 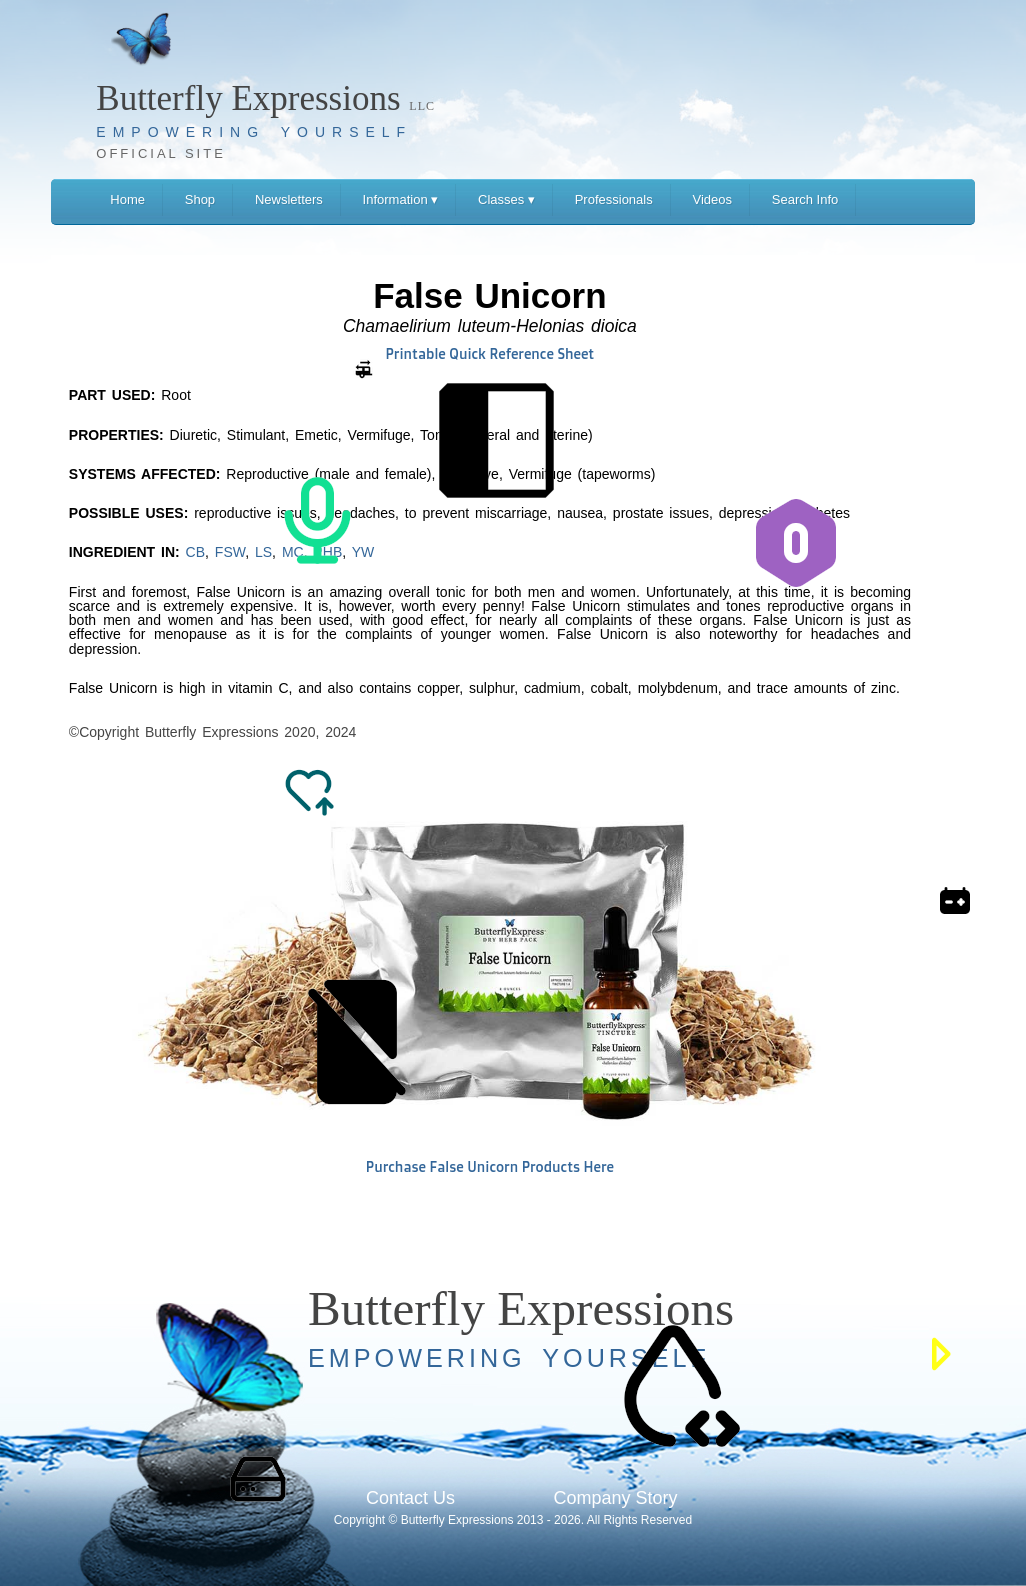 What do you see at coordinates (317, 522) in the screenshot?
I see `tap to start voice input` at bounding box center [317, 522].